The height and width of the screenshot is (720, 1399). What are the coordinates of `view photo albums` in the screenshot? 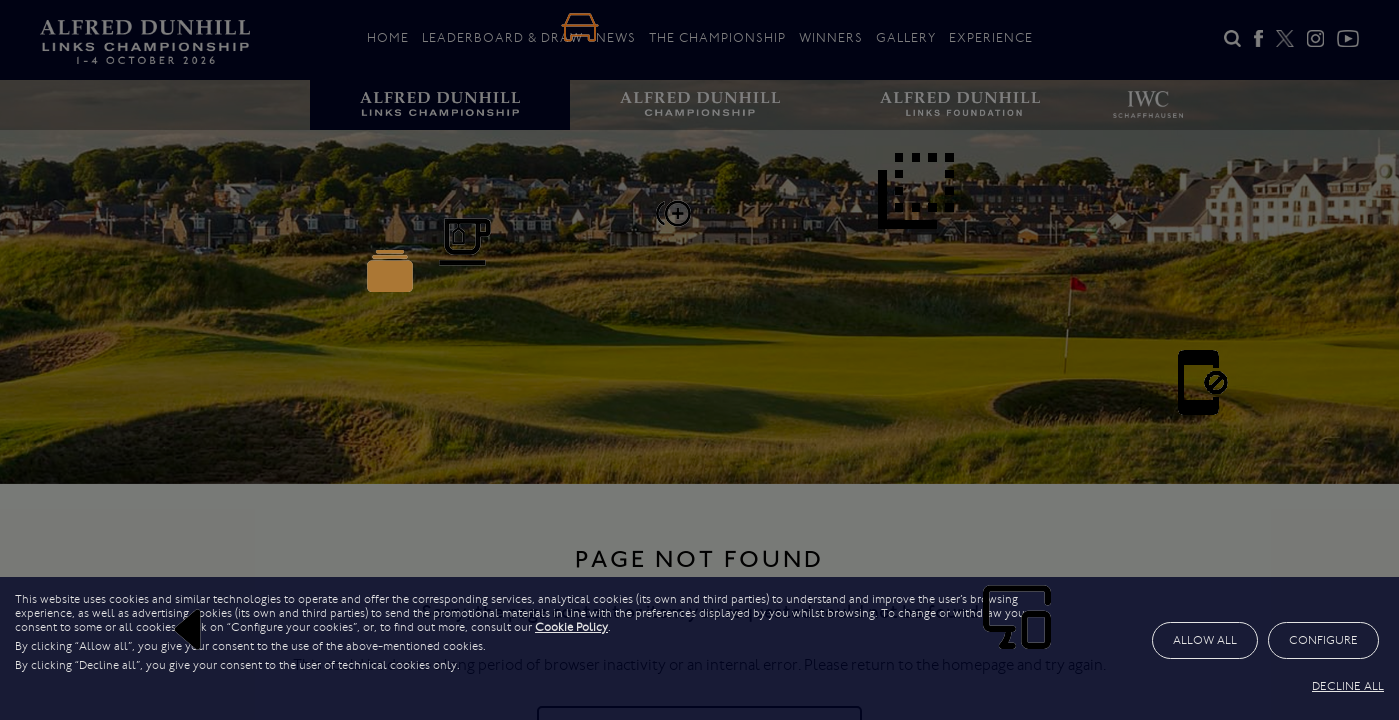 It's located at (390, 271).